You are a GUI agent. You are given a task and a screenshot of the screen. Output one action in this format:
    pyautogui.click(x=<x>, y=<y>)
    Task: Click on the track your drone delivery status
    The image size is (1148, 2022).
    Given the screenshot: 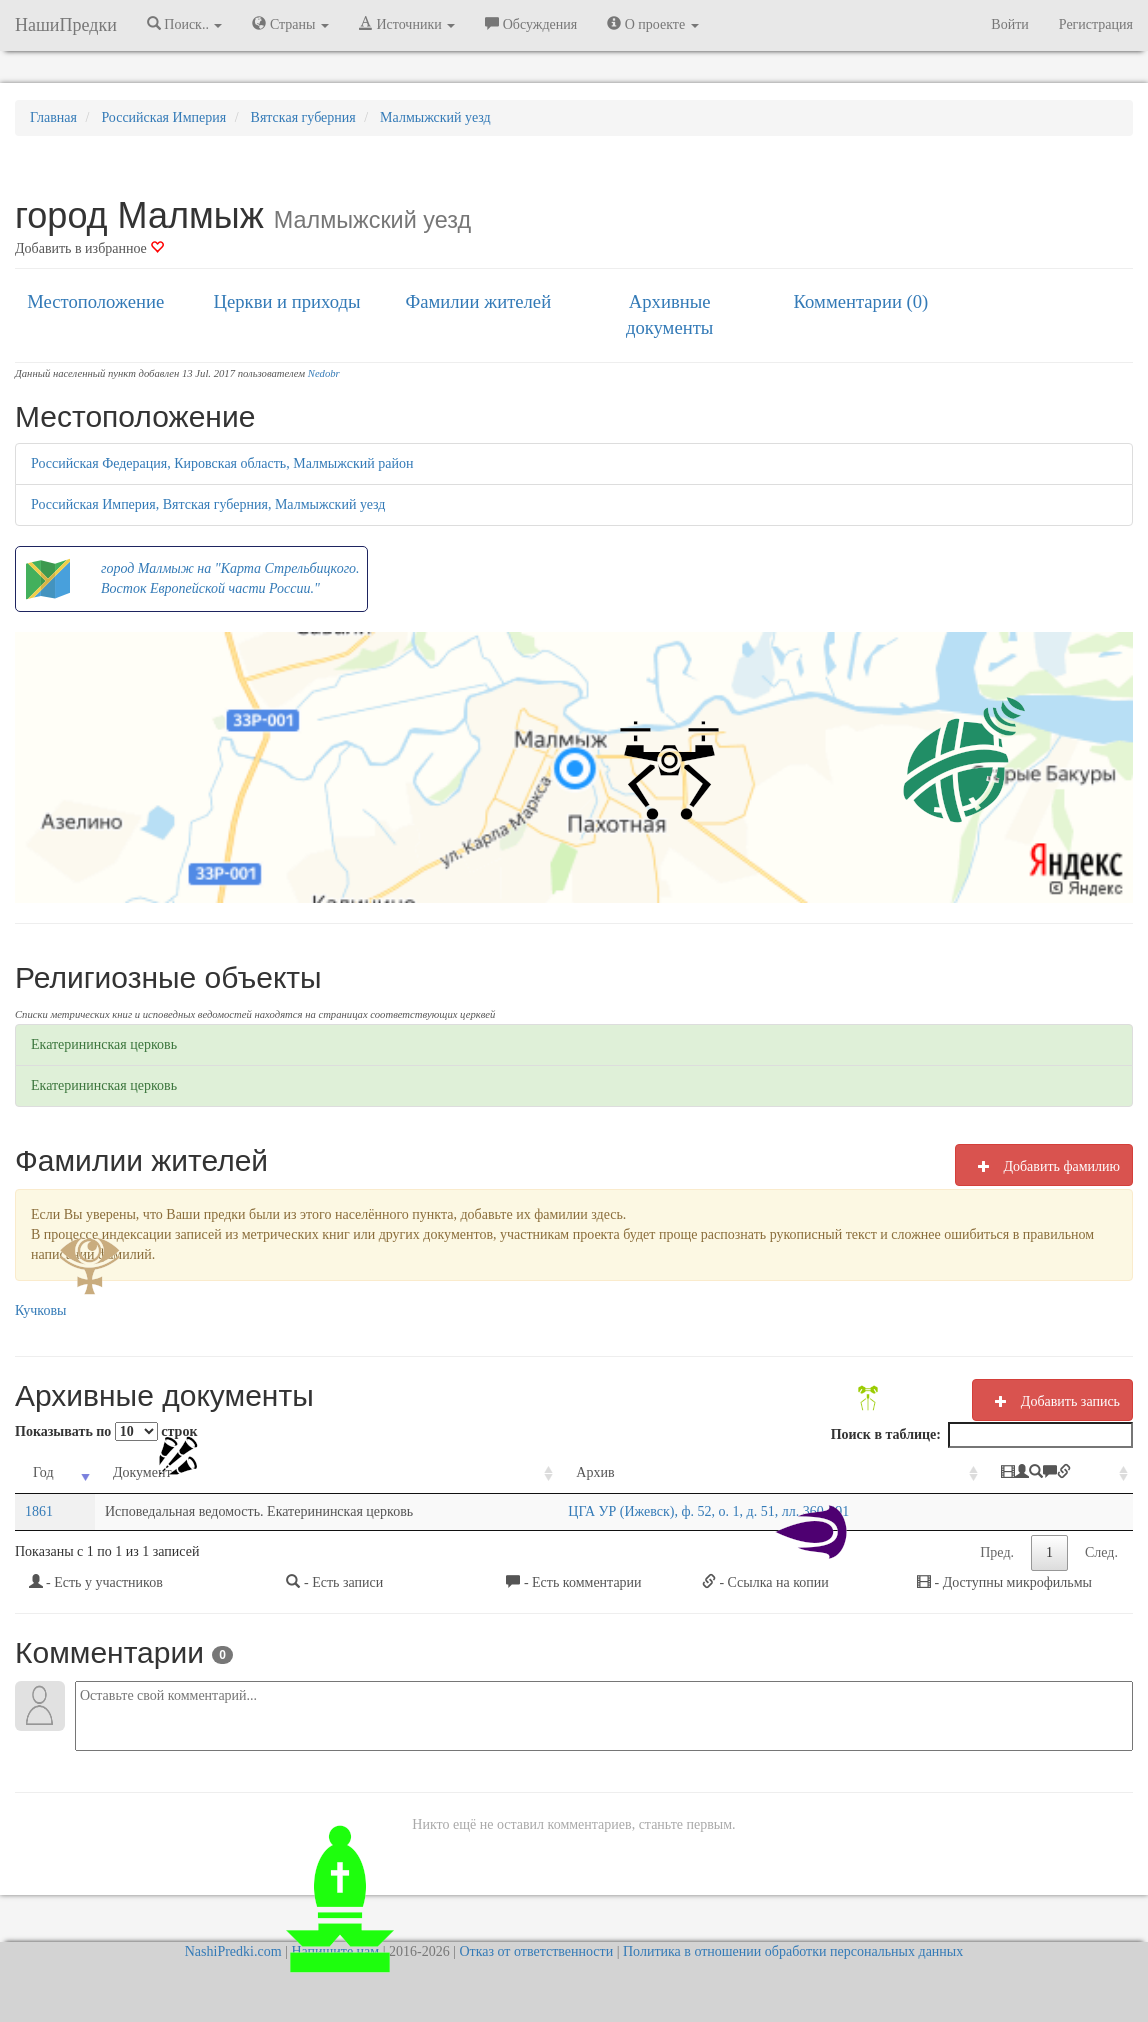 What is the action you would take?
    pyautogui.click(x=669, y=770)
    